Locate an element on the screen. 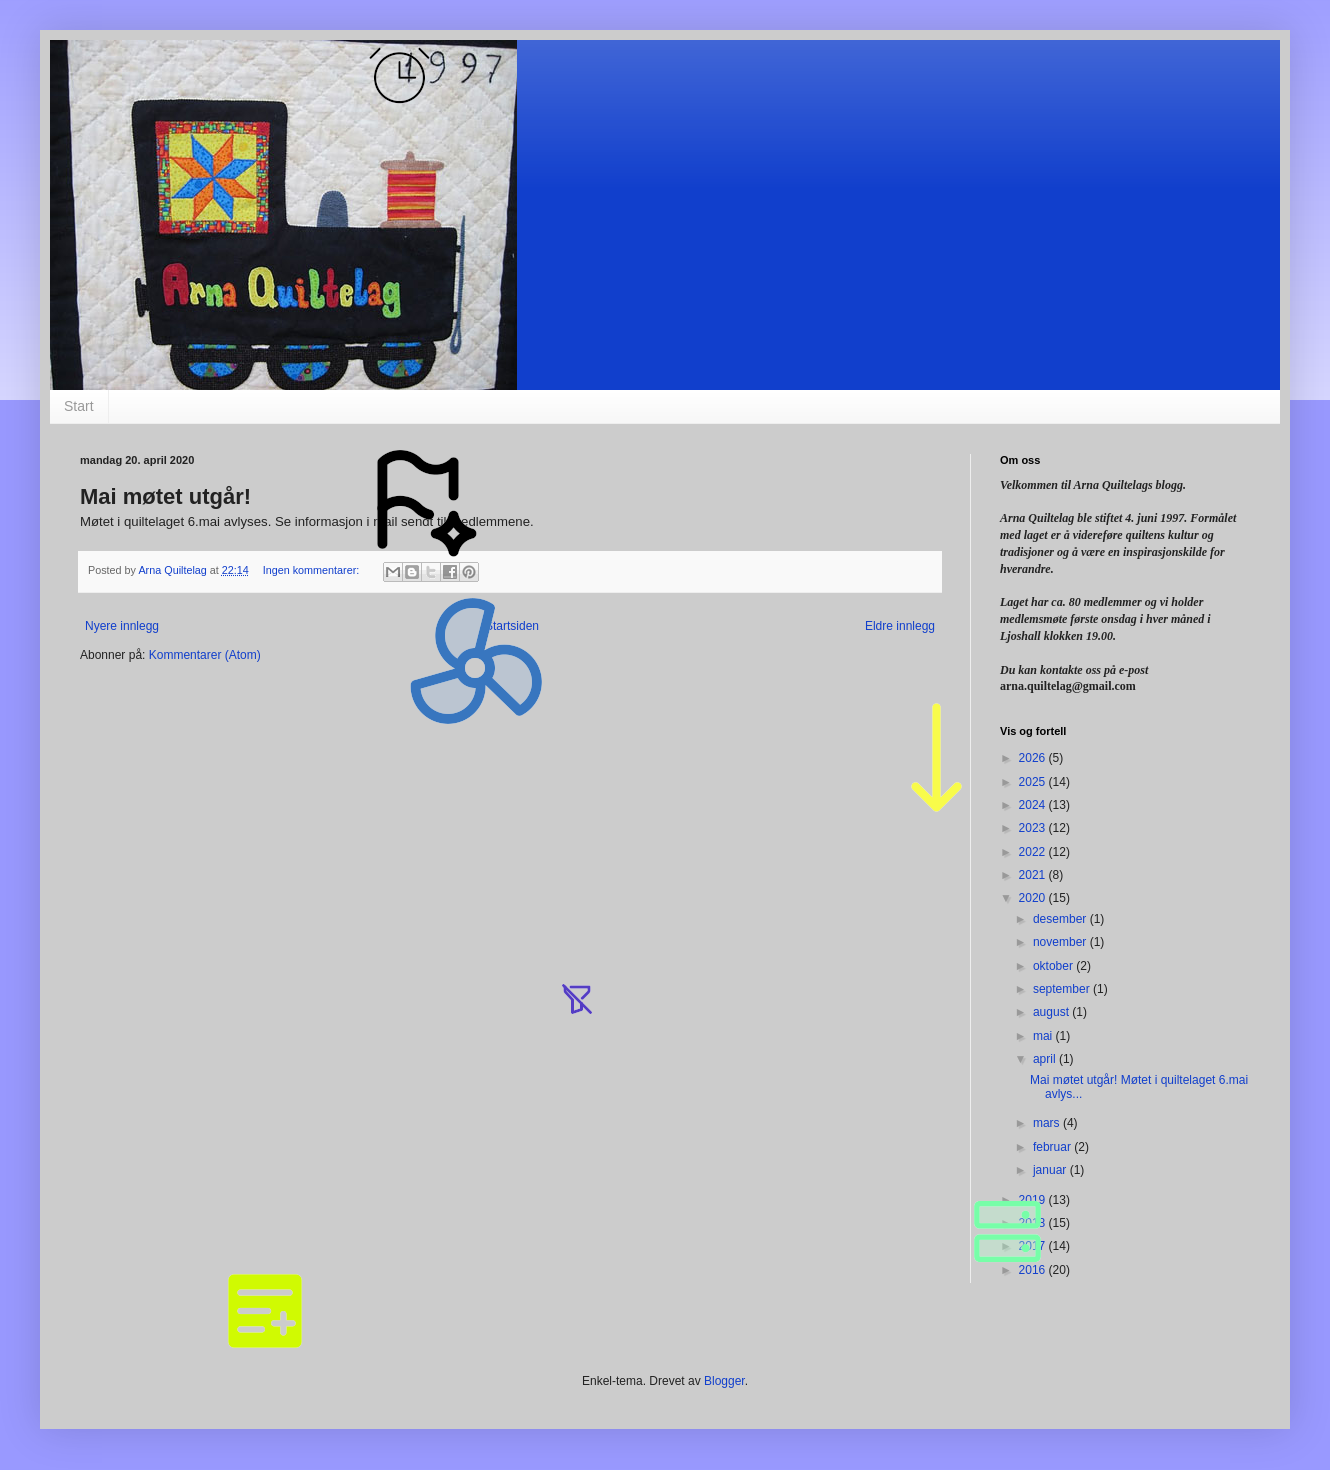  flag content for AI review or processing is located at coordinates (418, 498).